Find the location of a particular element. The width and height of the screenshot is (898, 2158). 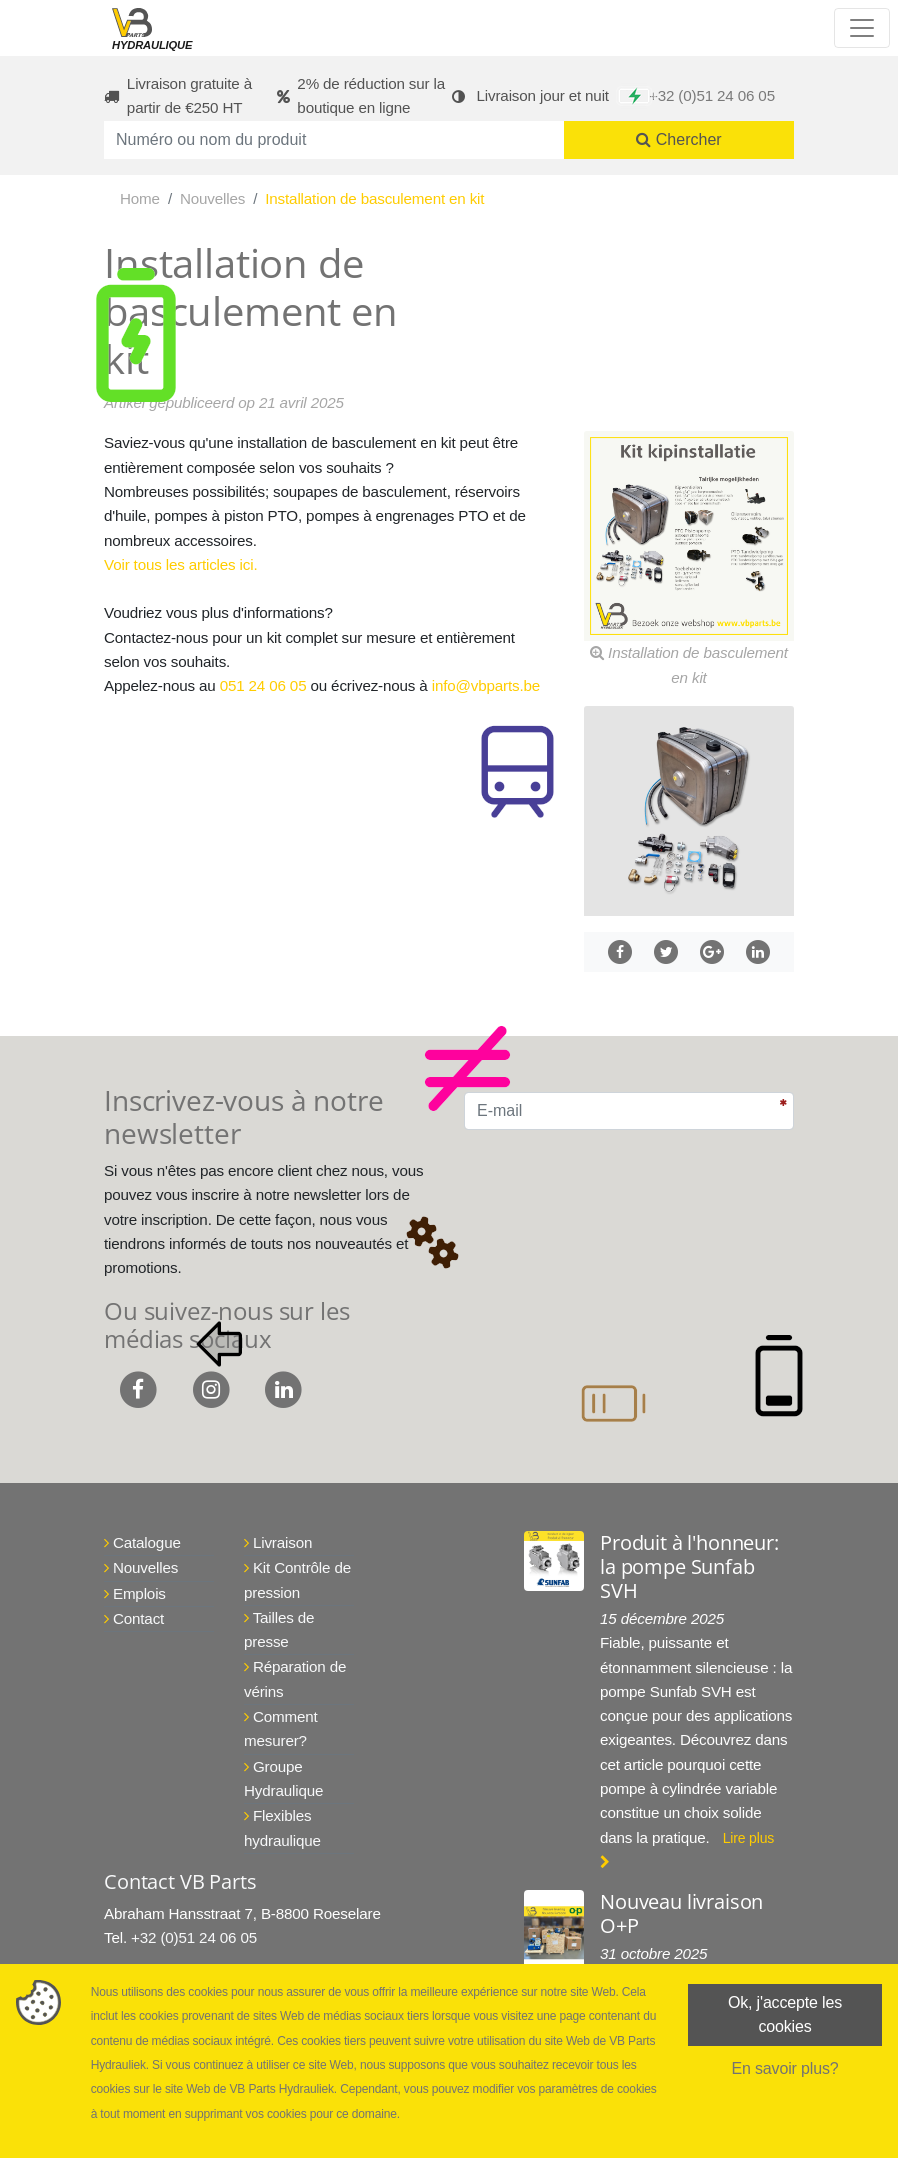

access settings or preferences is located at coordinates (432, 1242).